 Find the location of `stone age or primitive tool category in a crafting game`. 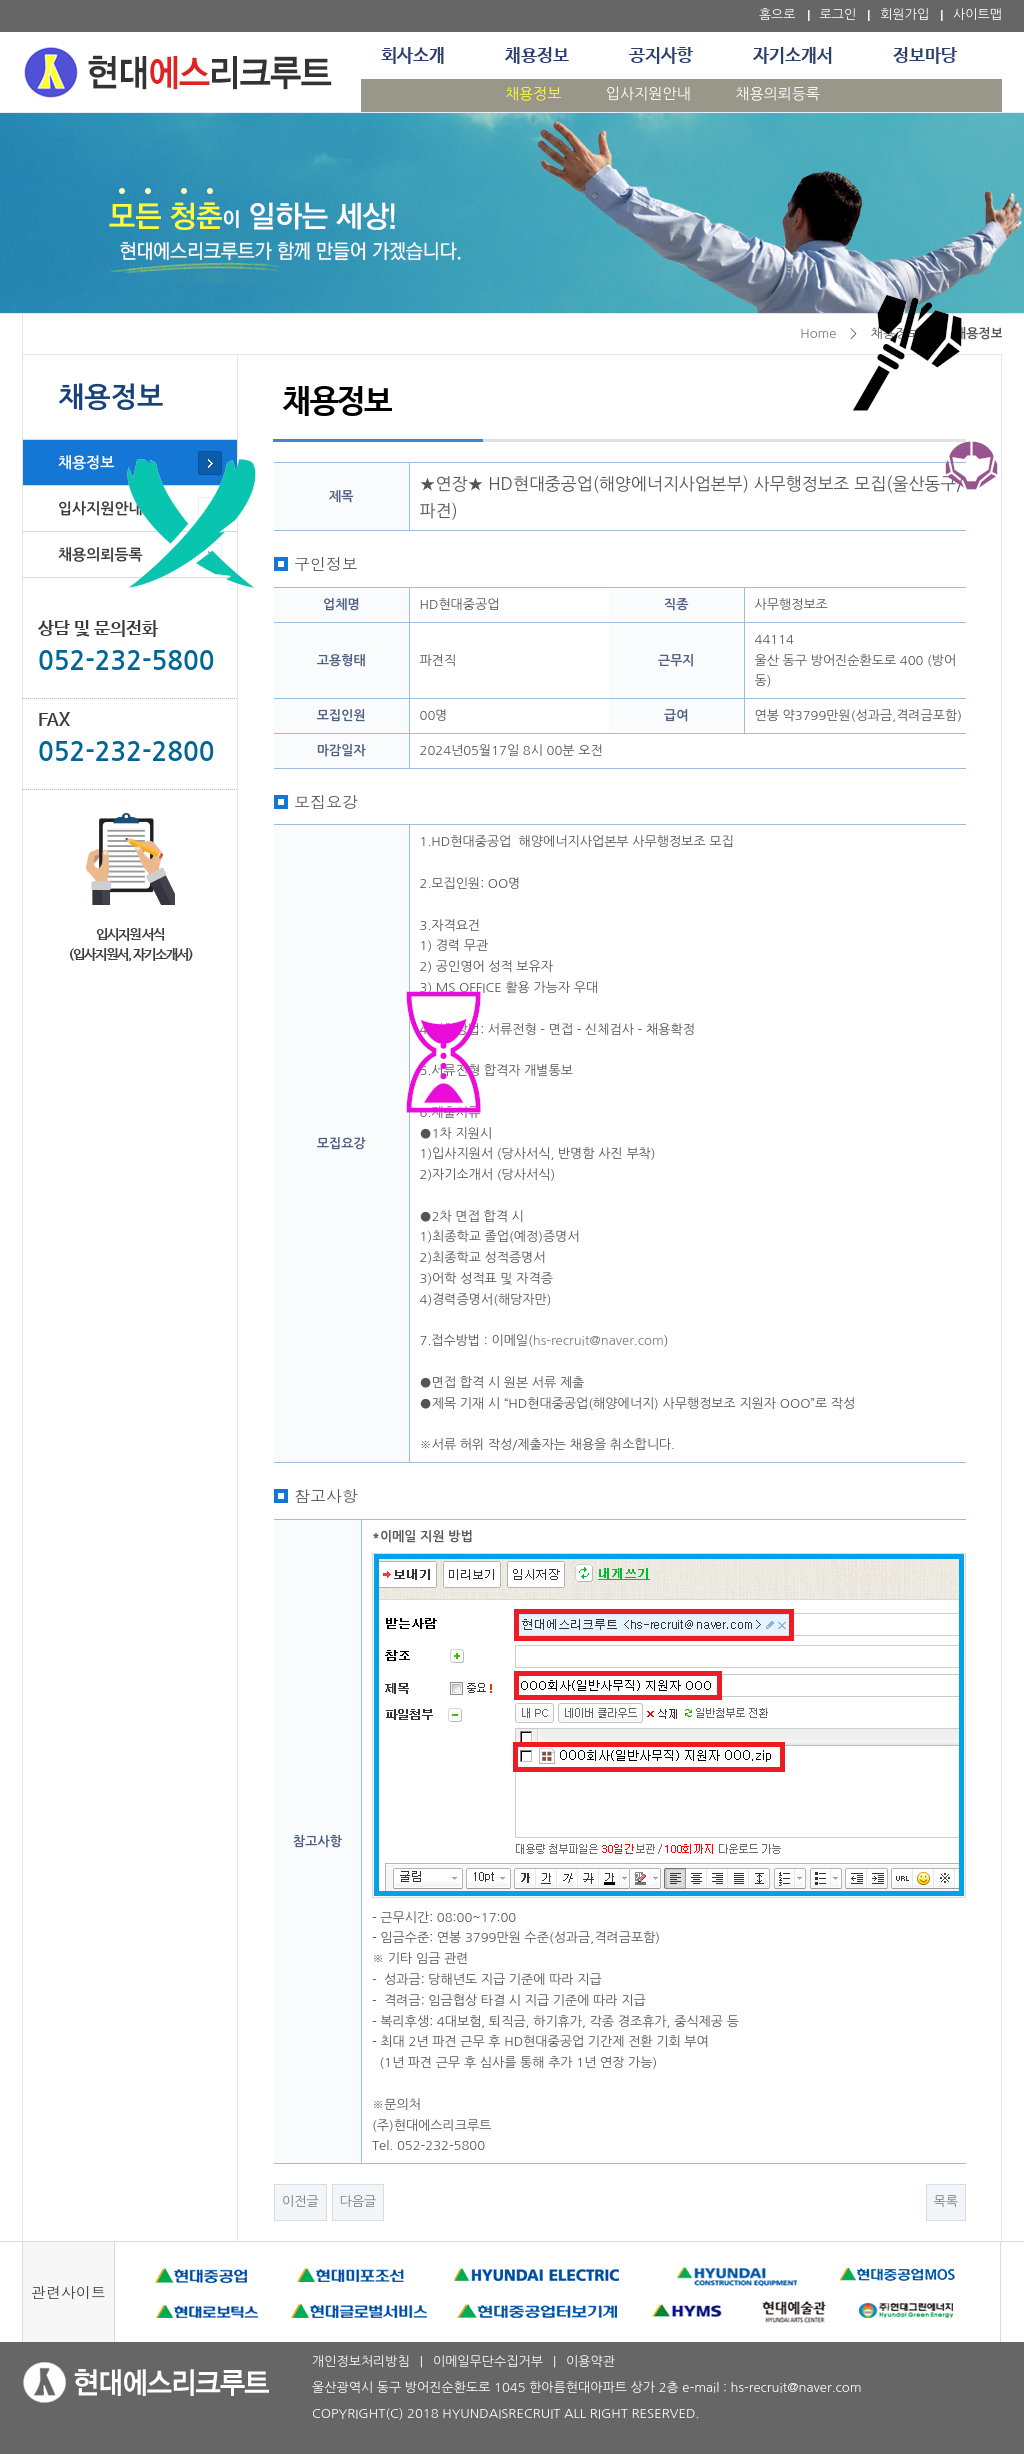

stone age or primitive tool category in a crafting game is located at coordinates (909, 352).